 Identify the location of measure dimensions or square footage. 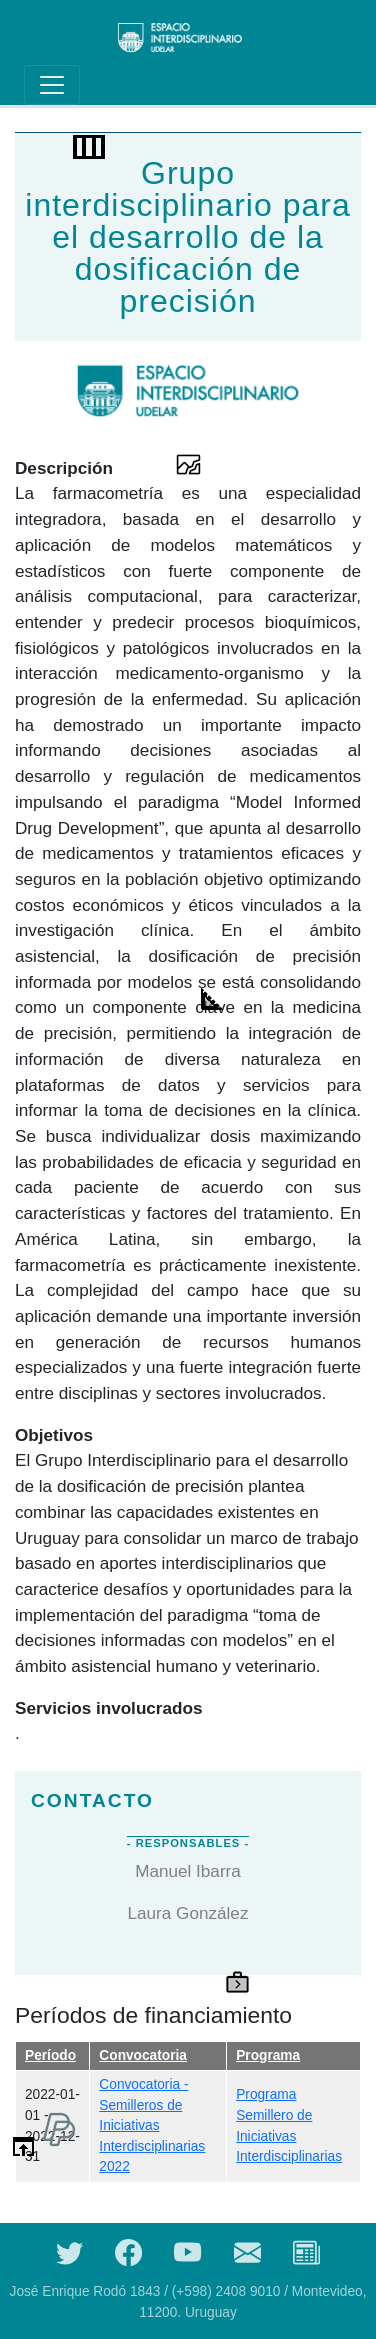
(212, 998).